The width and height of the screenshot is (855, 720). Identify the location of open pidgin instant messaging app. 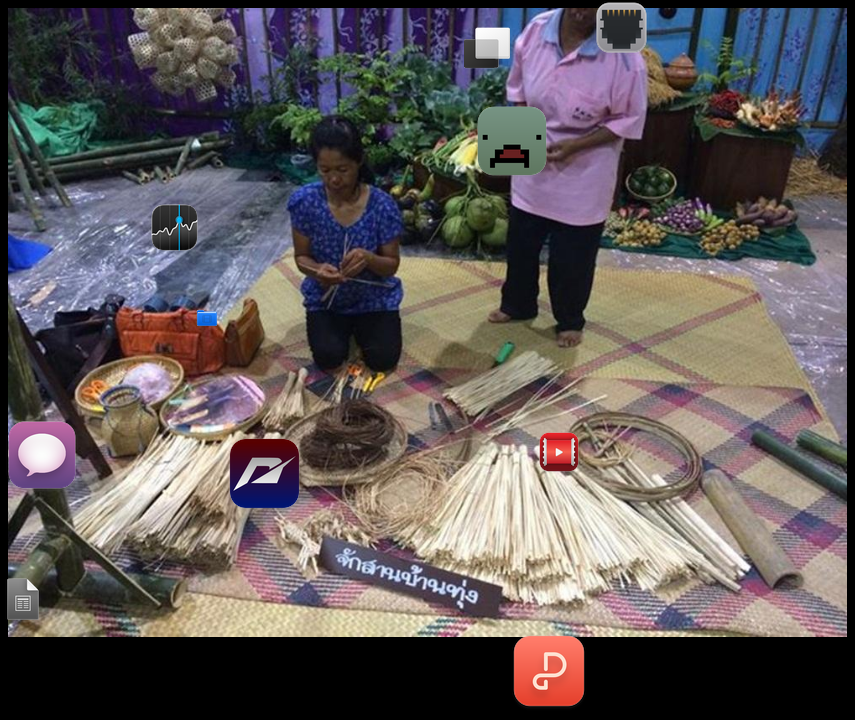
(42, 455).